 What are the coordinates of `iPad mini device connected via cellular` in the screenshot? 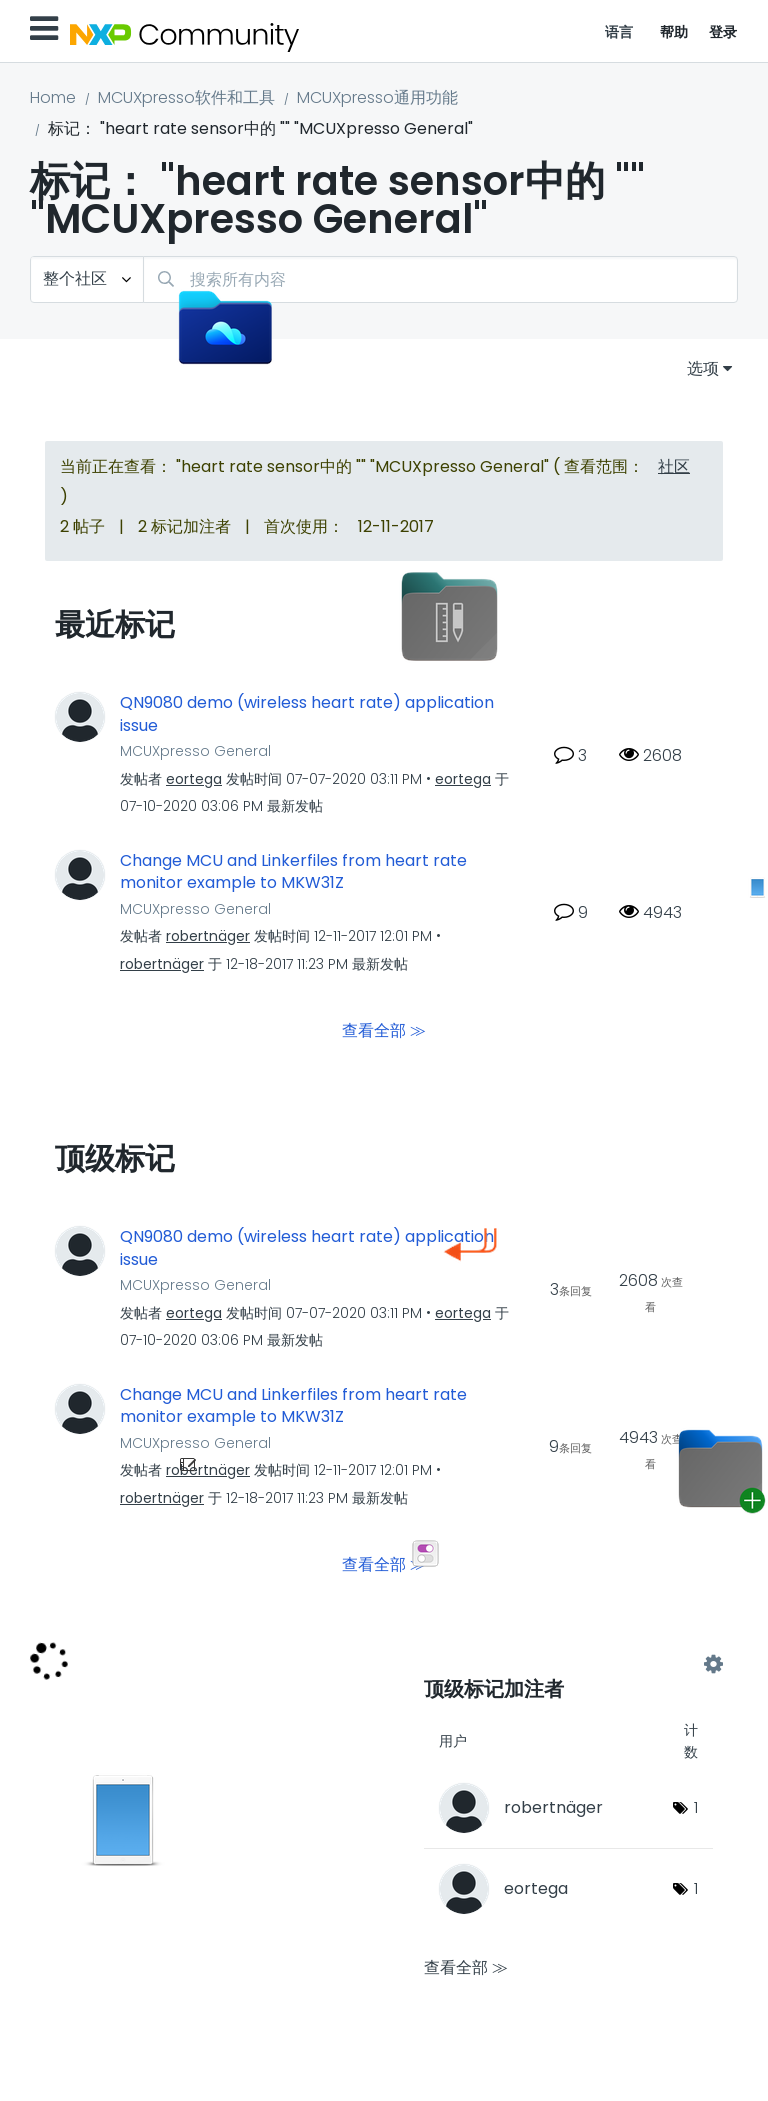 It's located at (123, 1812).